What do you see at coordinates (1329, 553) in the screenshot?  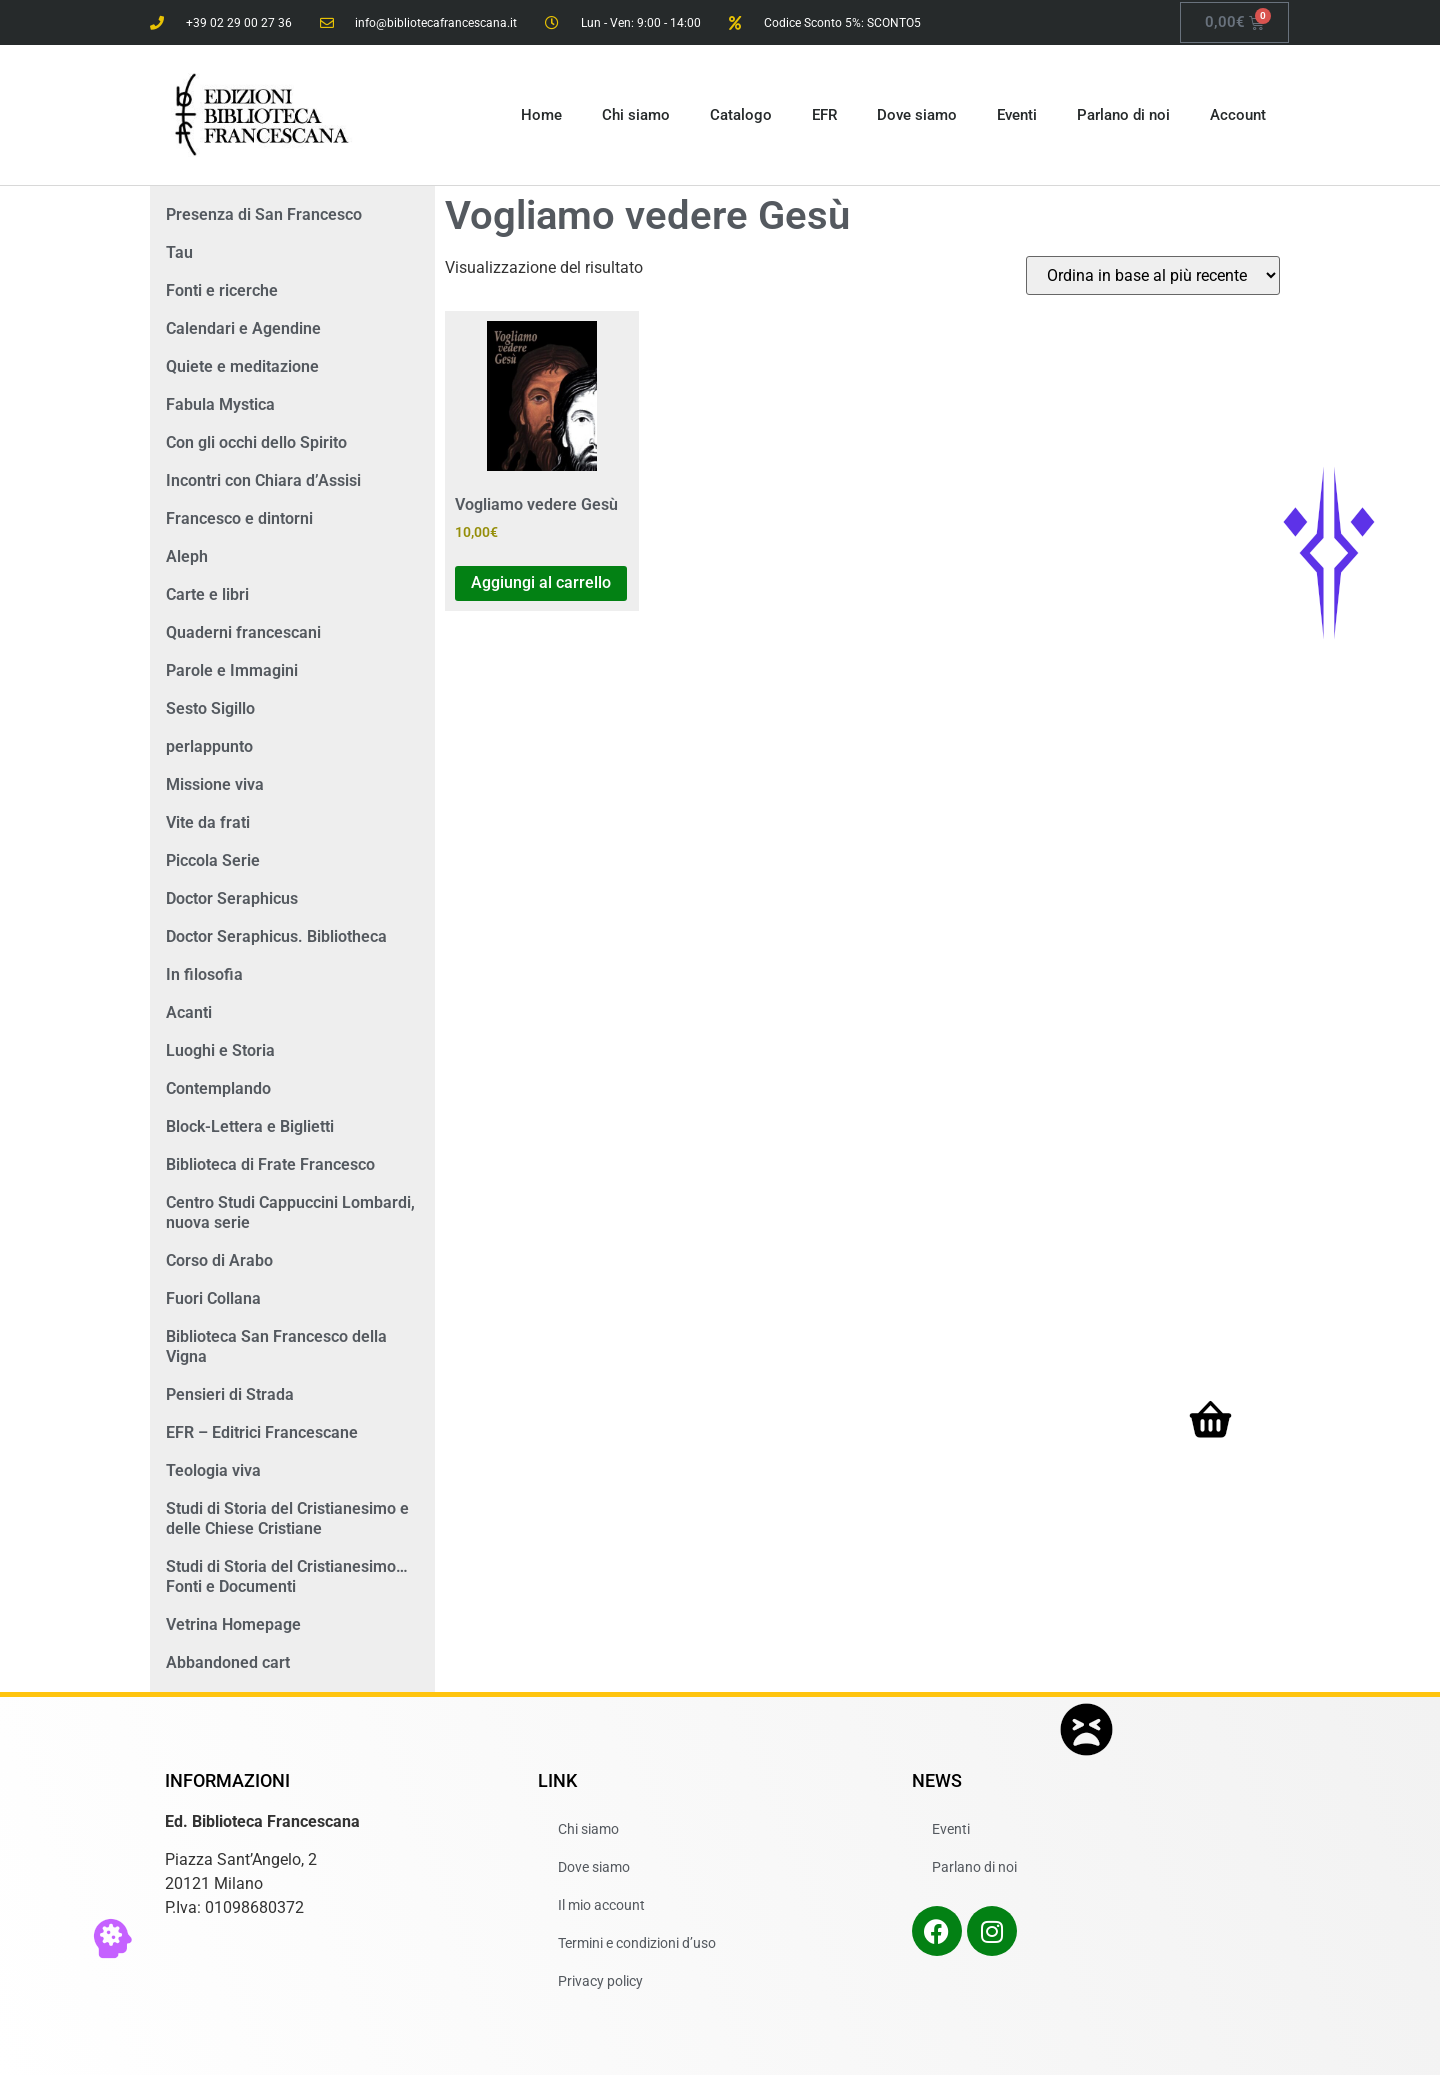 I see `fulcrum app logo` at bounding box center [1329, 553].